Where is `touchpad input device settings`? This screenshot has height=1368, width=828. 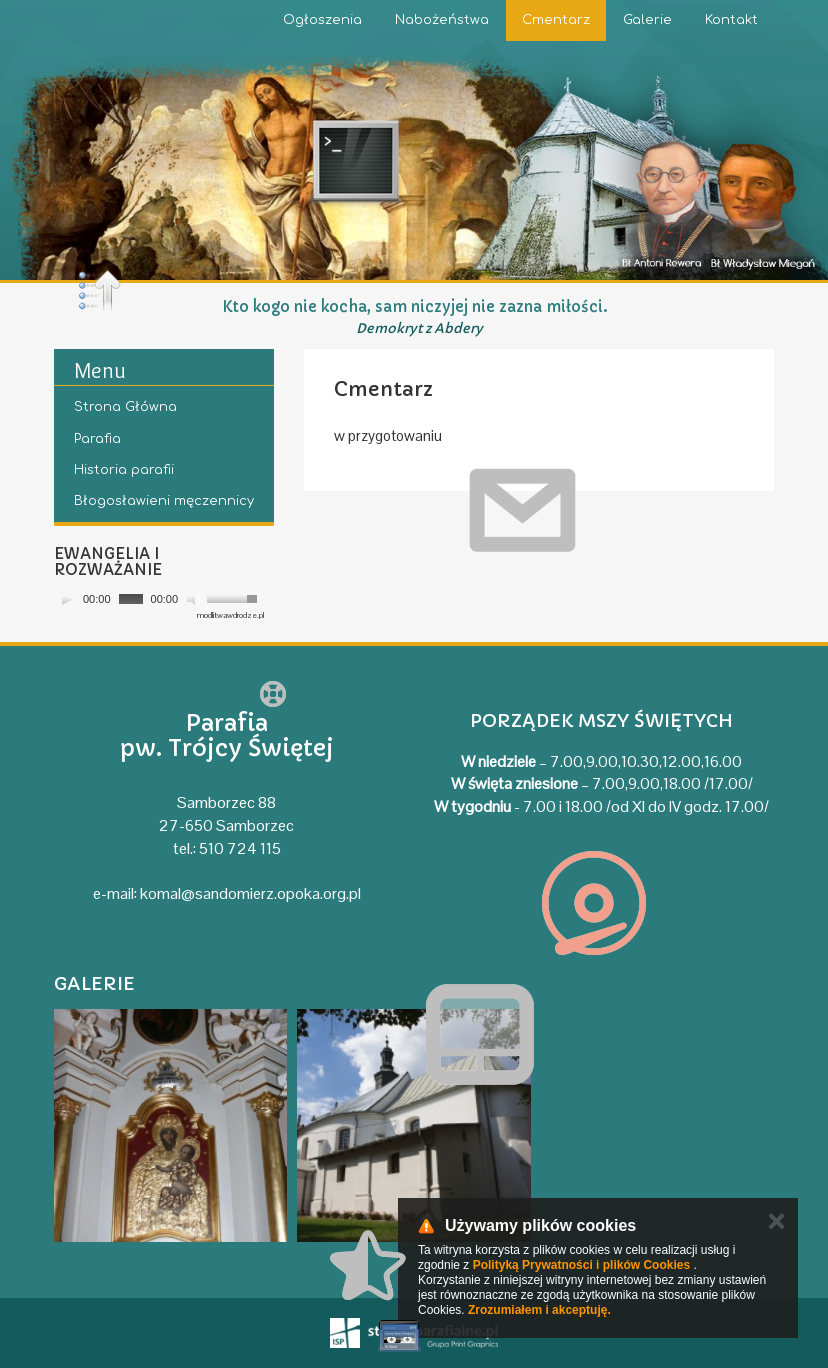 touchpad input device settings is located at coordinates (483, 1034).